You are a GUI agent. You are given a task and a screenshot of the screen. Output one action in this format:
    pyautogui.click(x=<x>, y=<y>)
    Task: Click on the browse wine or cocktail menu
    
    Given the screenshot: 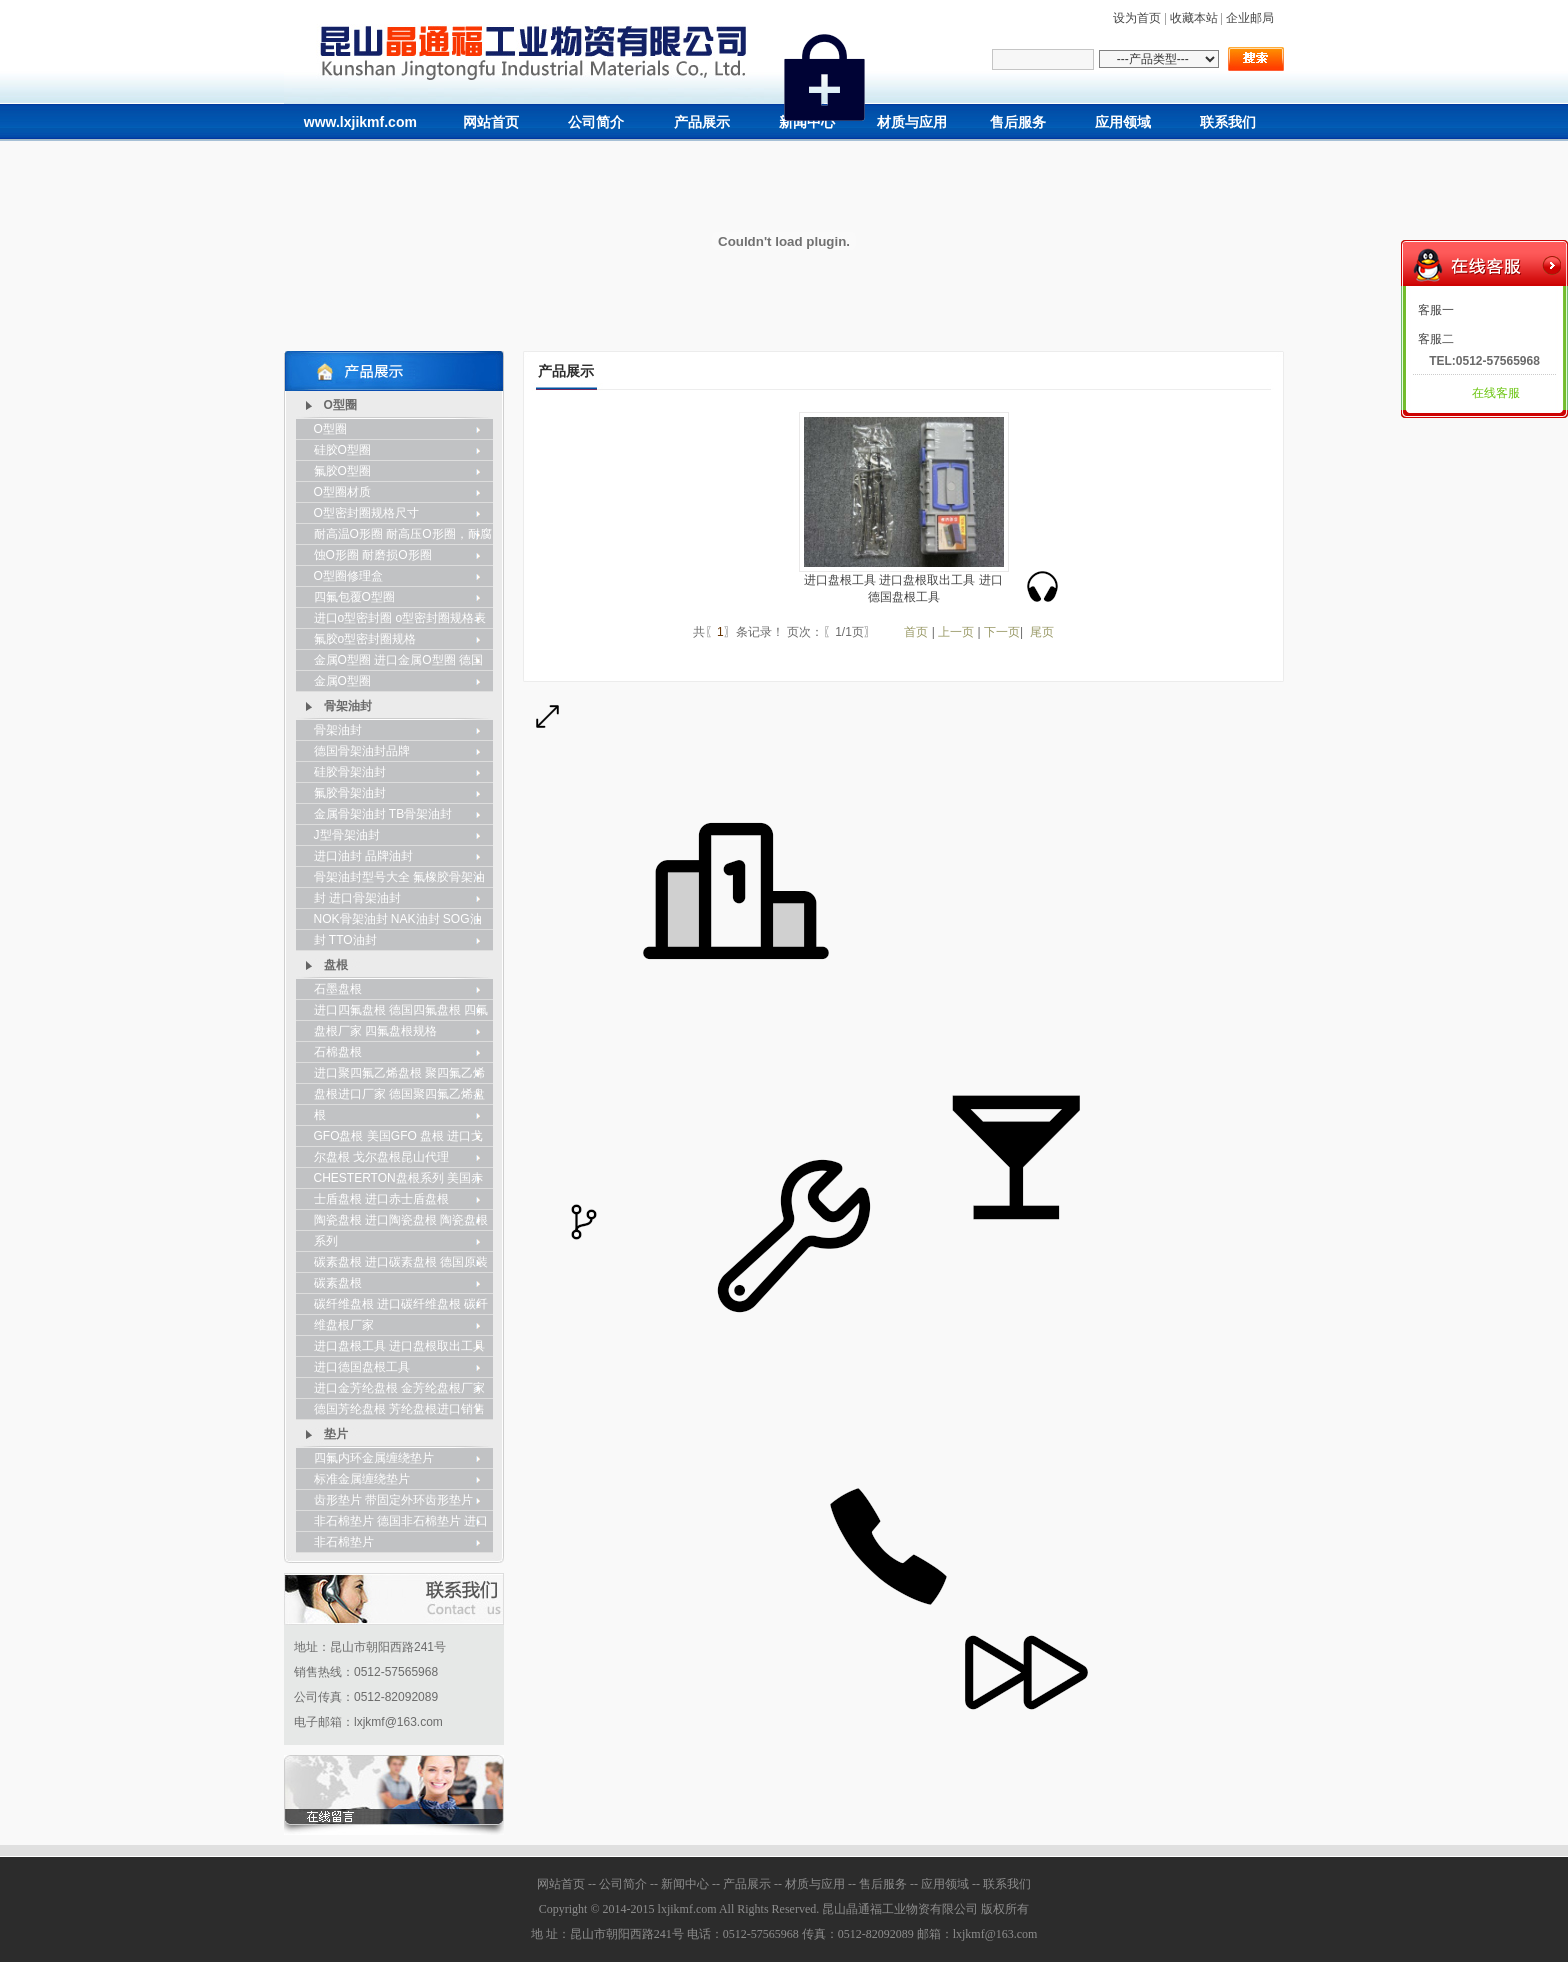 What is the action you would take?
    pyautogui.click(x=1016, y=1157)
    